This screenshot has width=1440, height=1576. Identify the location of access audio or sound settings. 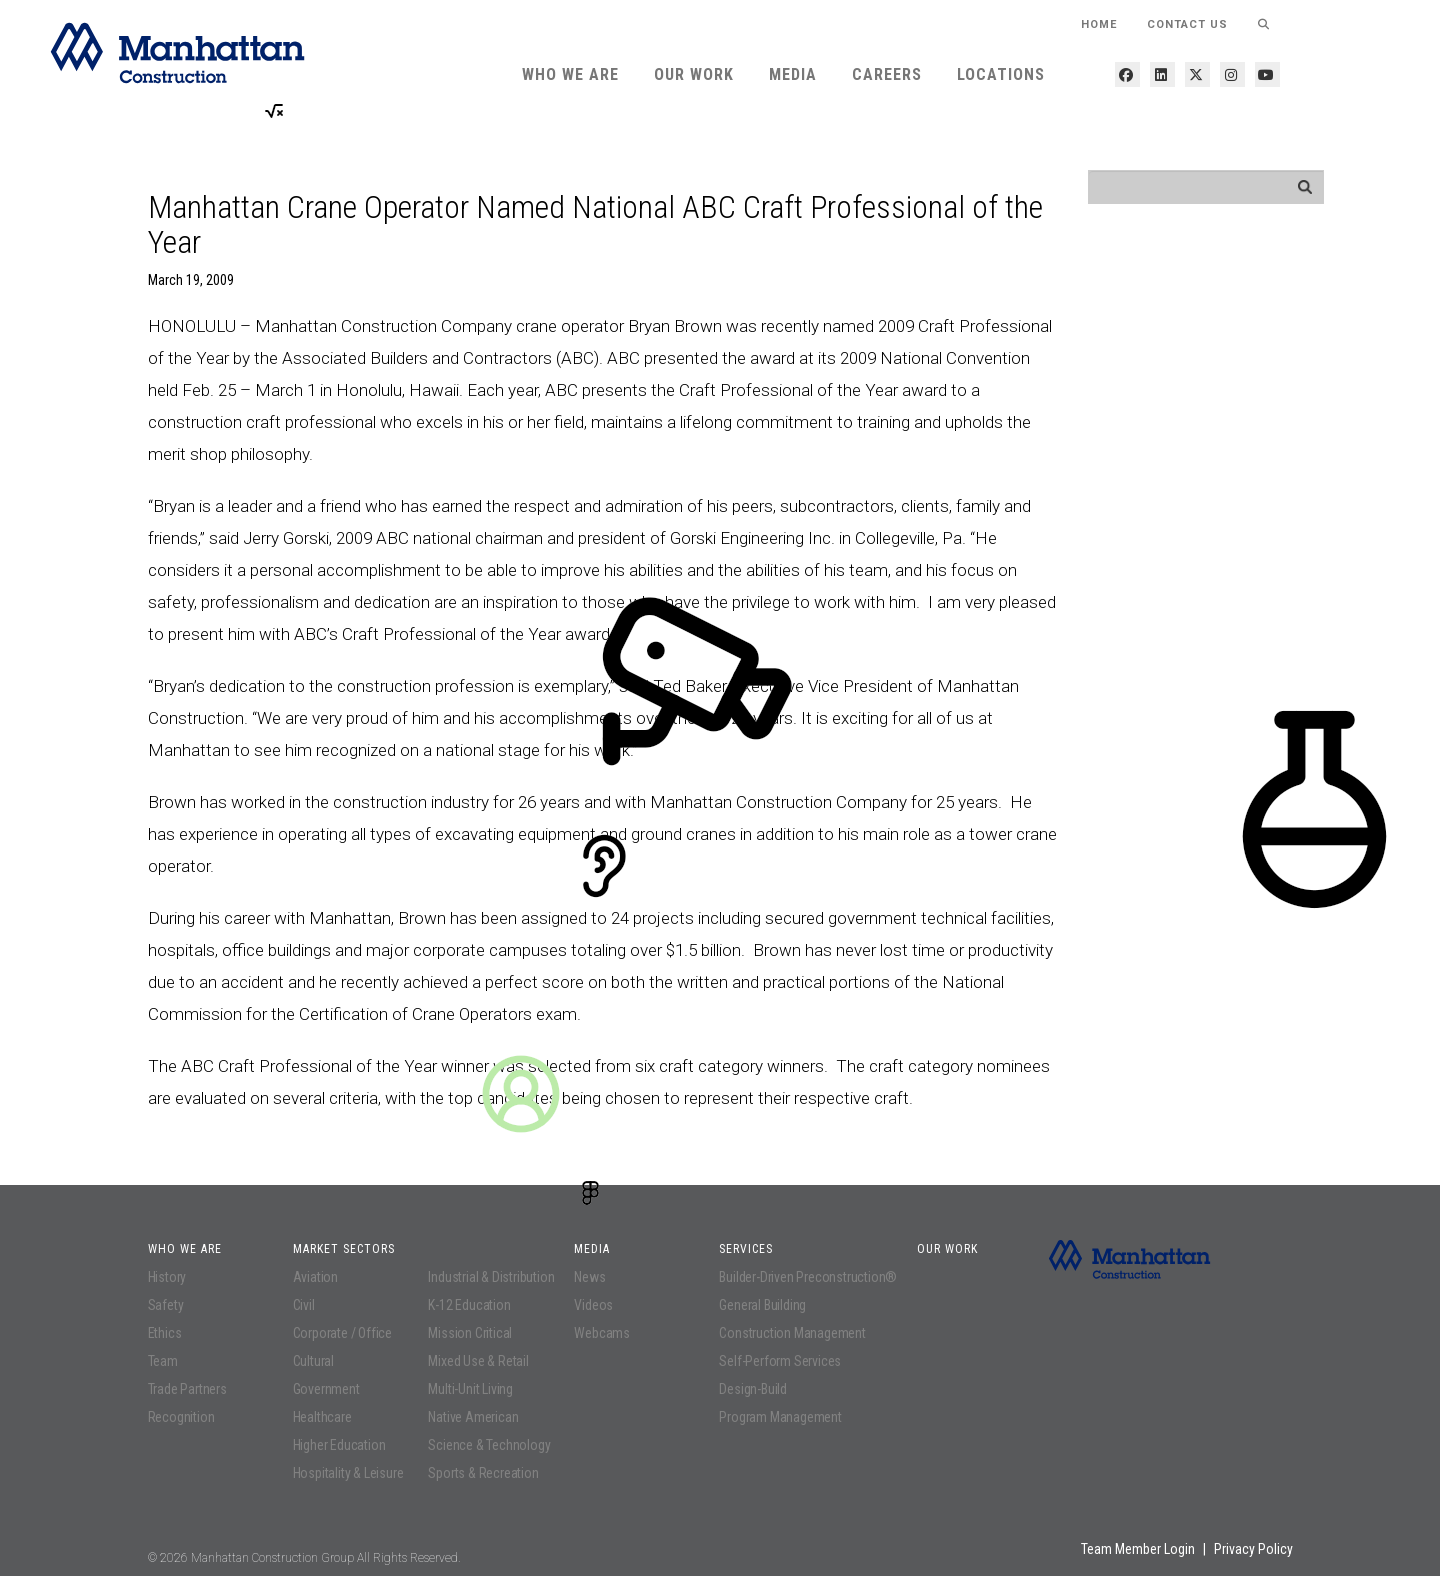
(603, 866).